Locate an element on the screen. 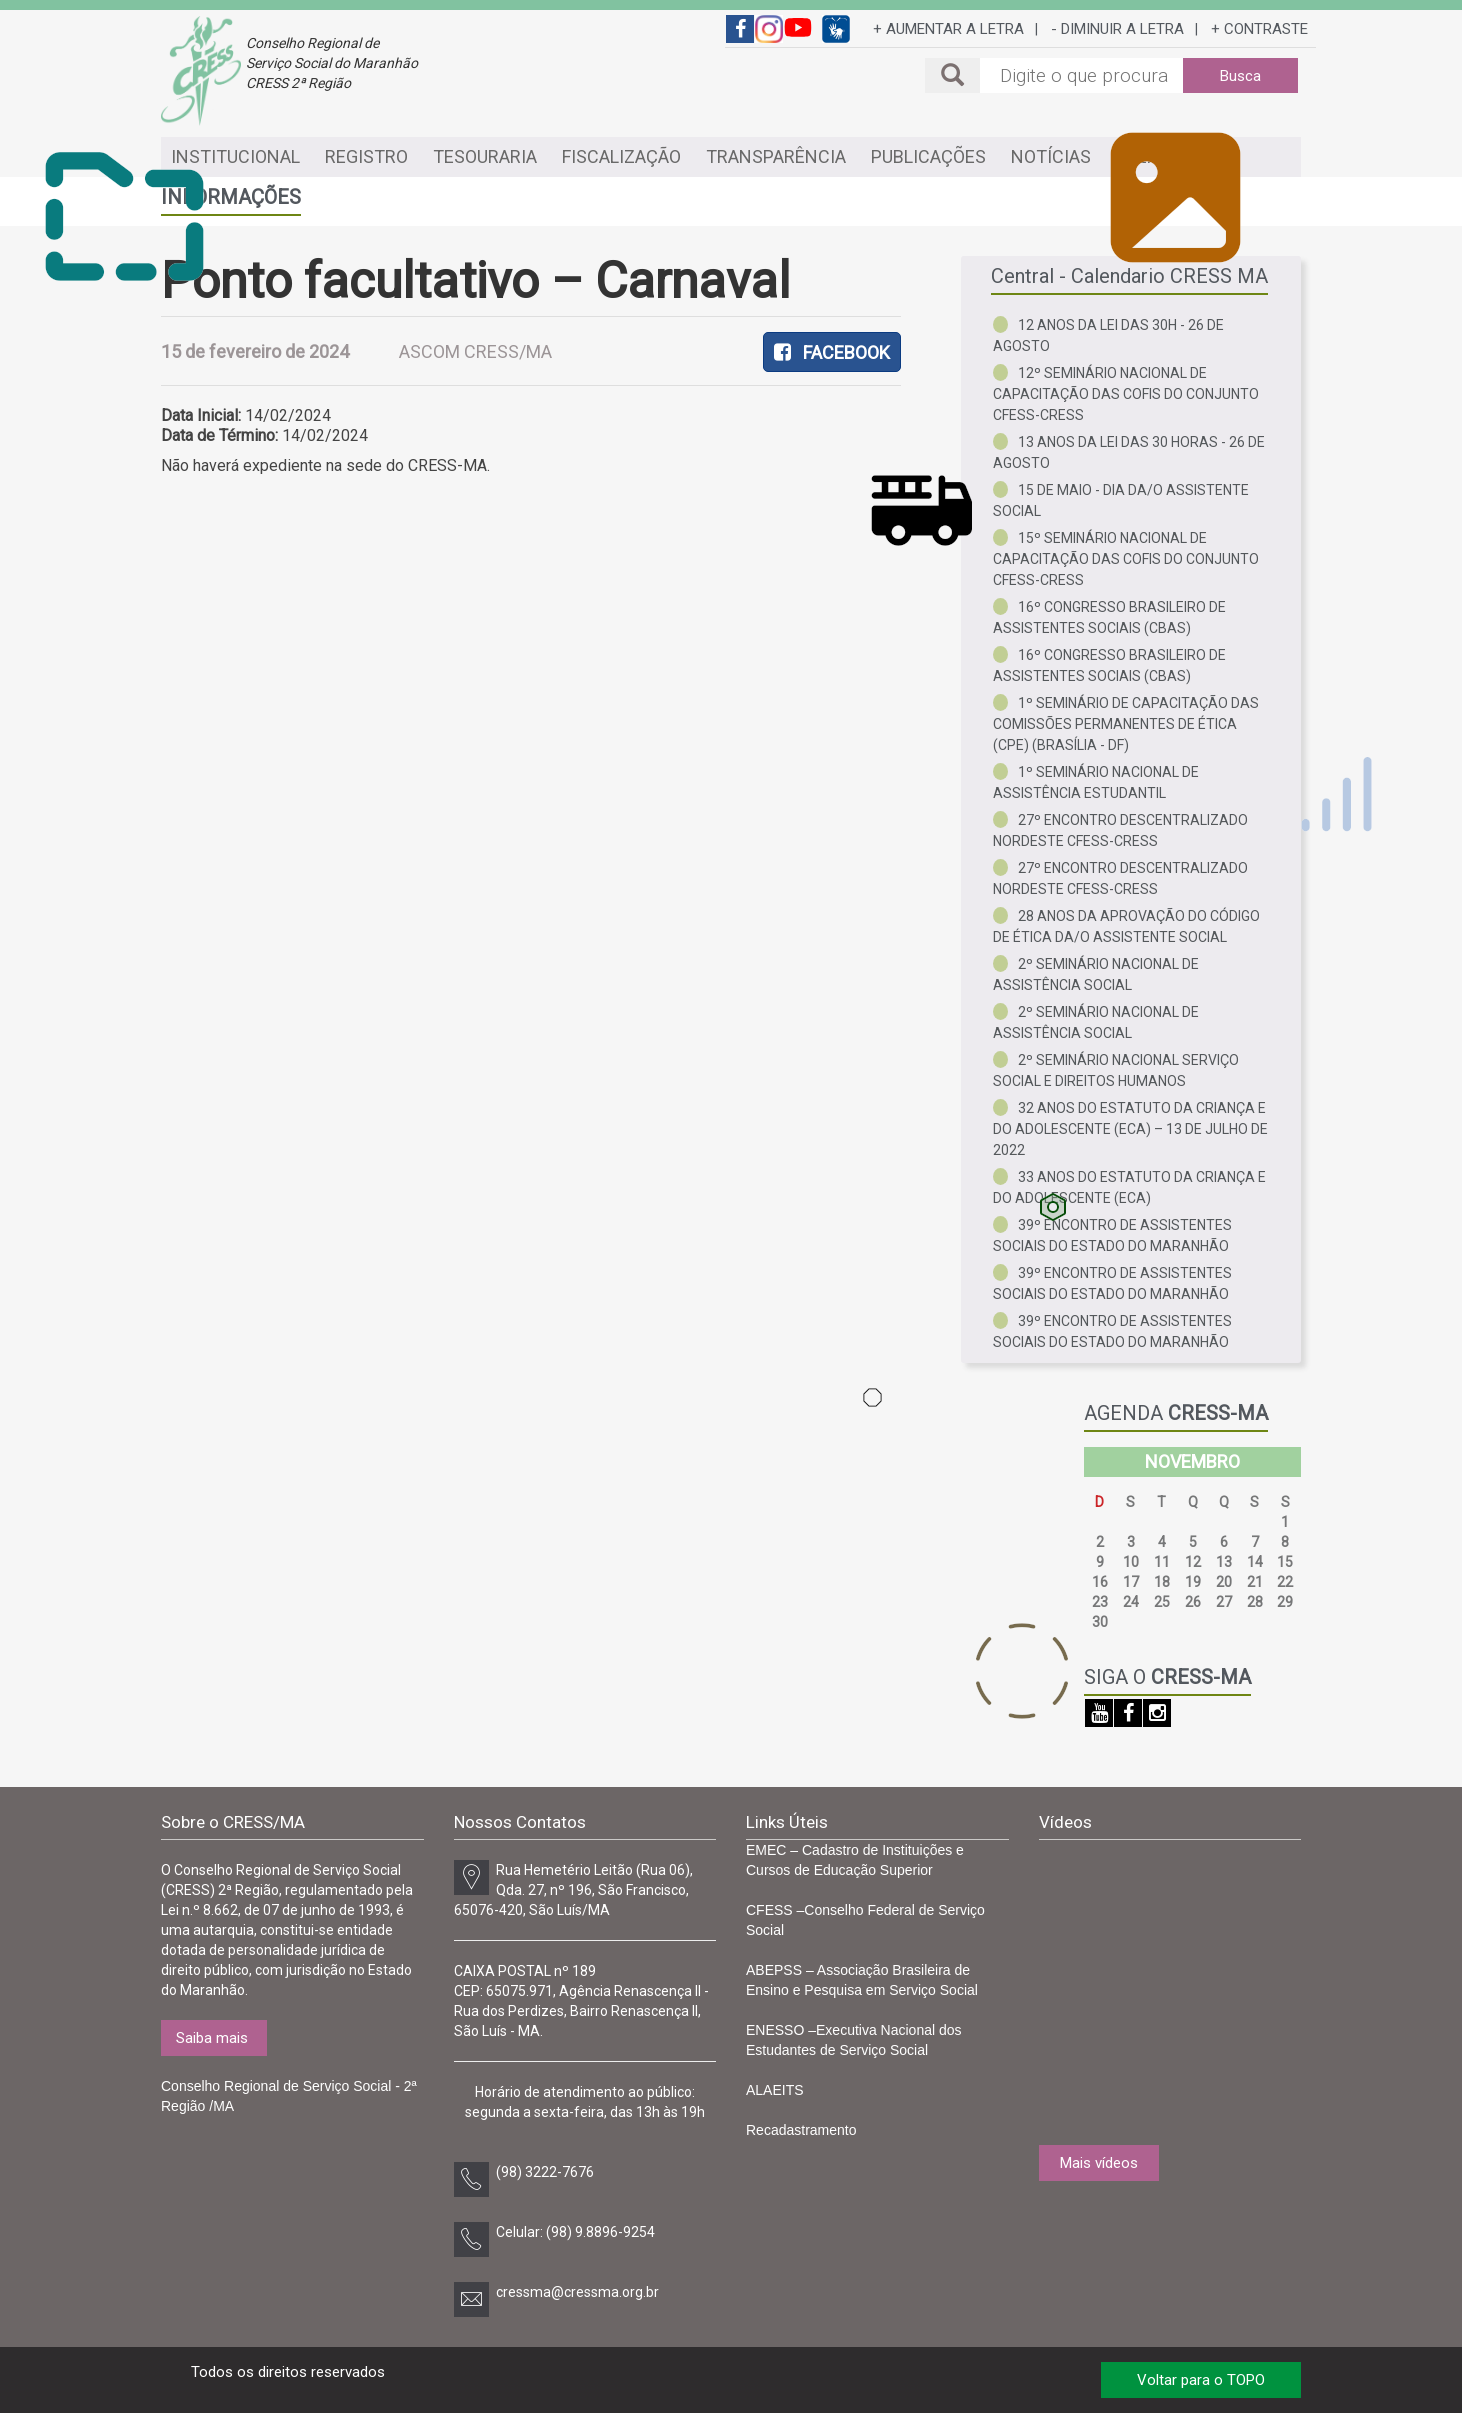 This screenshot has width=1462, height=2413. view image or photo is located at coordinates (1175, 197).